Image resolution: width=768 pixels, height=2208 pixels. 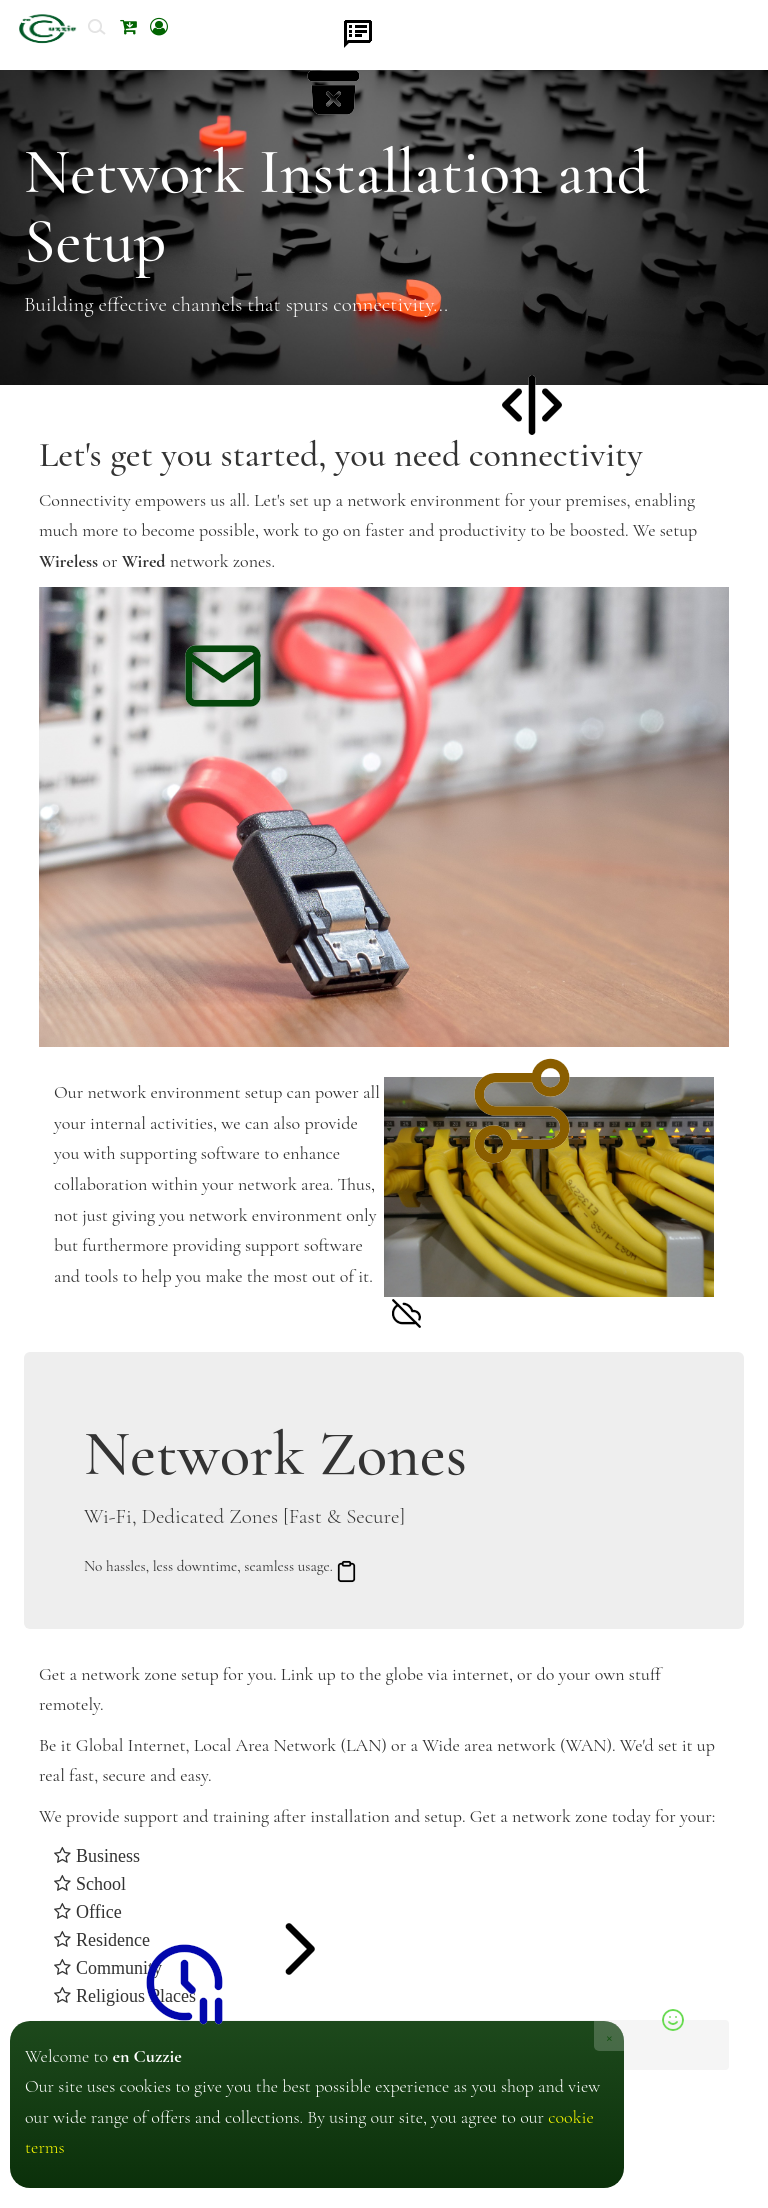 What do you see at coordinates (298, 1949) in the screenshot?
I see `navigate to the next item or screen` at bounding box center [298, 1949].